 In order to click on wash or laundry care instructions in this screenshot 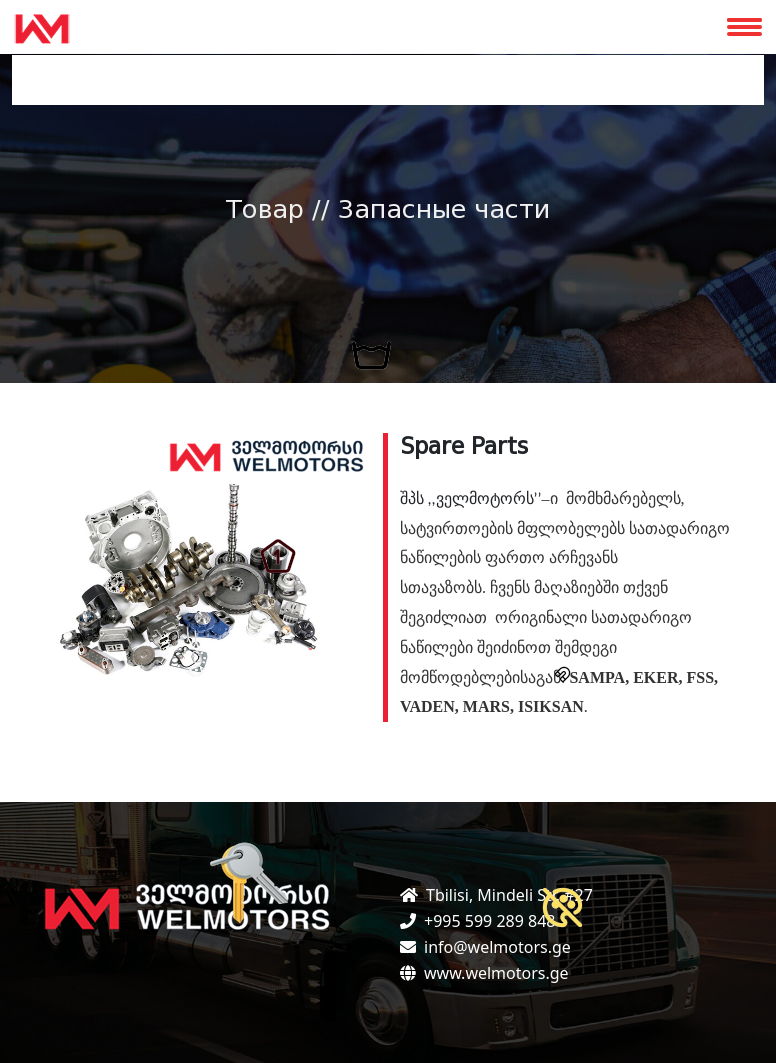, I will do `click(371, 355)`.